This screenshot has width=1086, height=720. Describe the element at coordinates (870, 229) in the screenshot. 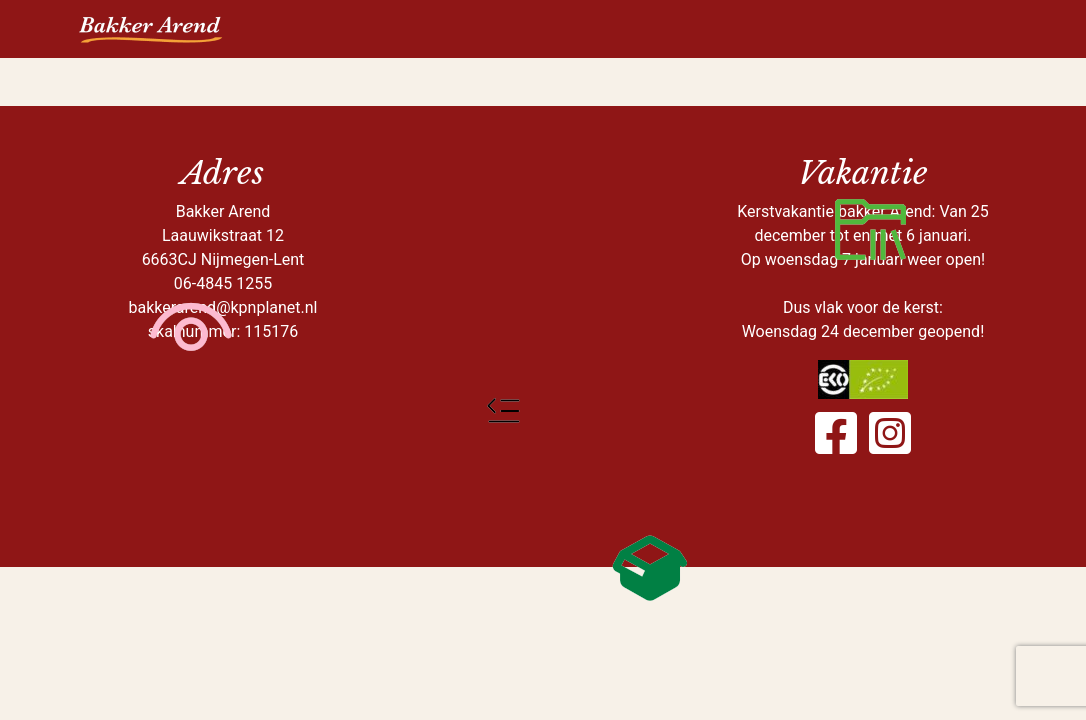

I see `open the library folder` at that location.